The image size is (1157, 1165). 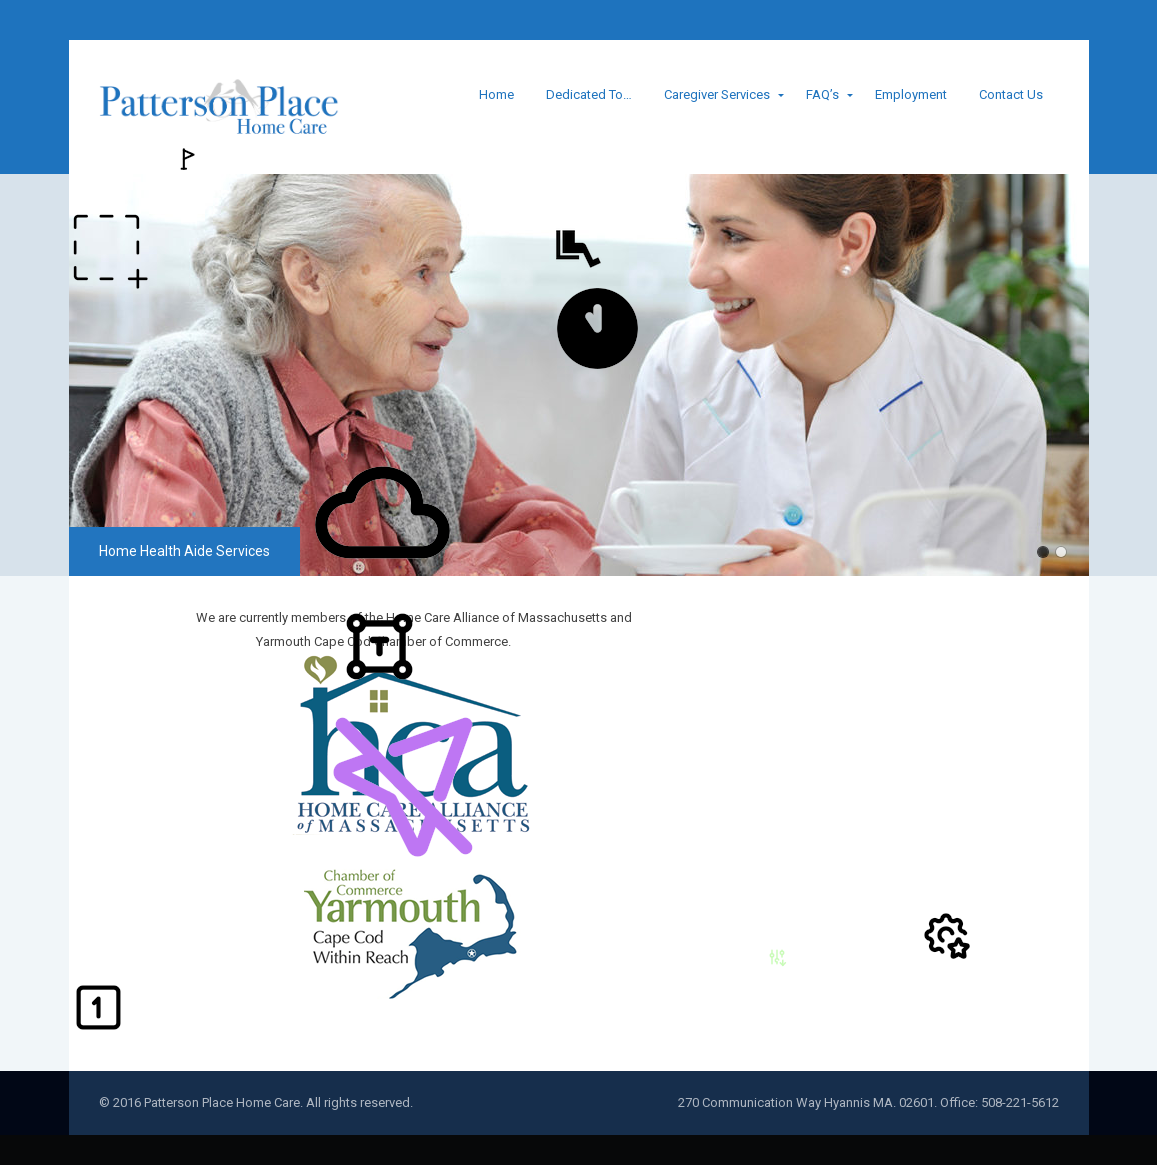 I want to click on adjust settings or preferences, so click(x=777, y=957).